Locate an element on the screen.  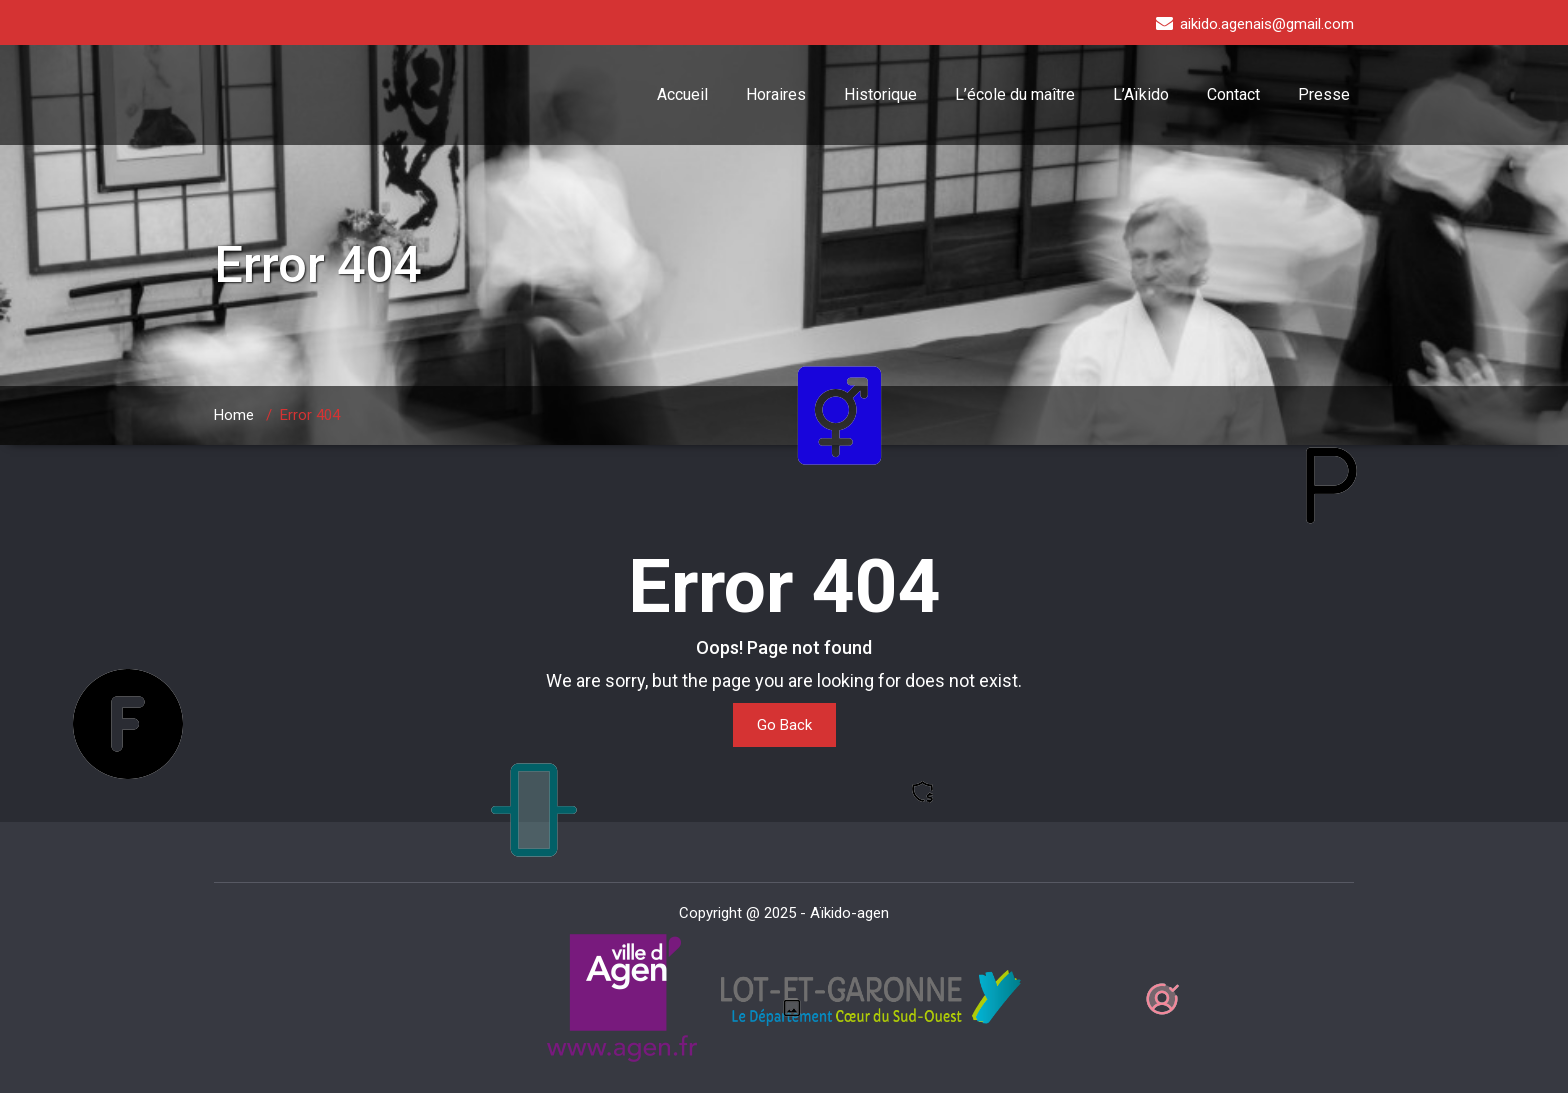
indicates intersex gender identity option is located at coordinates (839, 415).